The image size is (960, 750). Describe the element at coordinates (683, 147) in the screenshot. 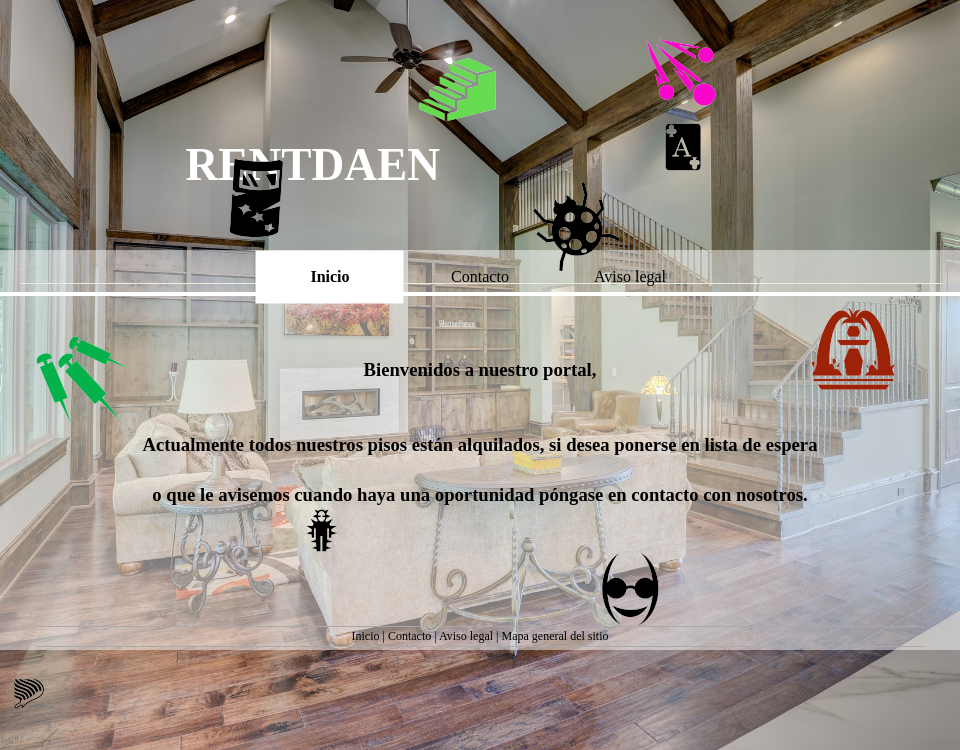

I see `play a card game` at that location.